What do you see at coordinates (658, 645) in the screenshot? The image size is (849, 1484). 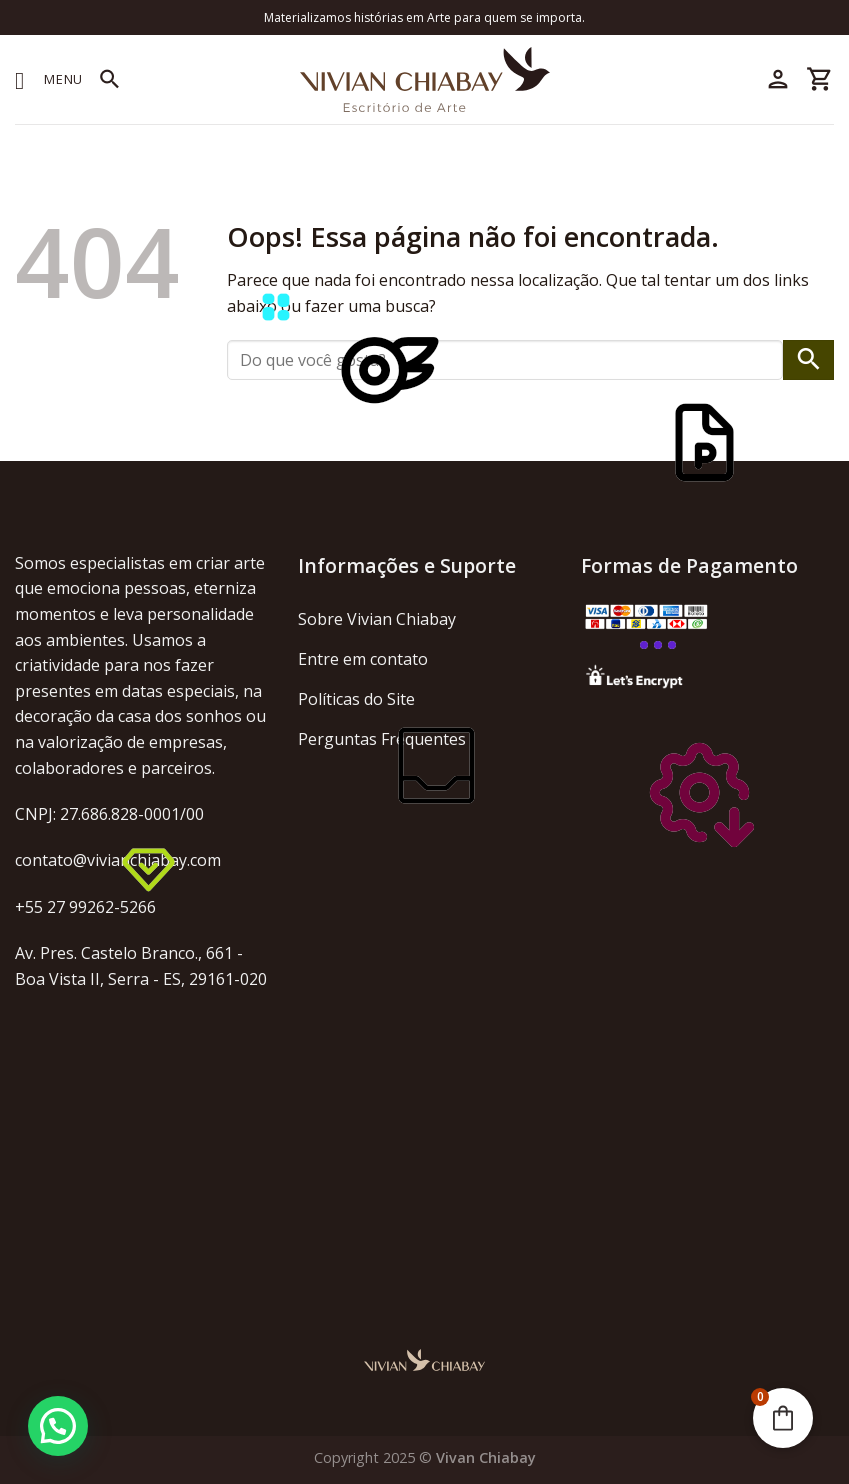 I see `open more options menu` at bounding box center [658, 645].